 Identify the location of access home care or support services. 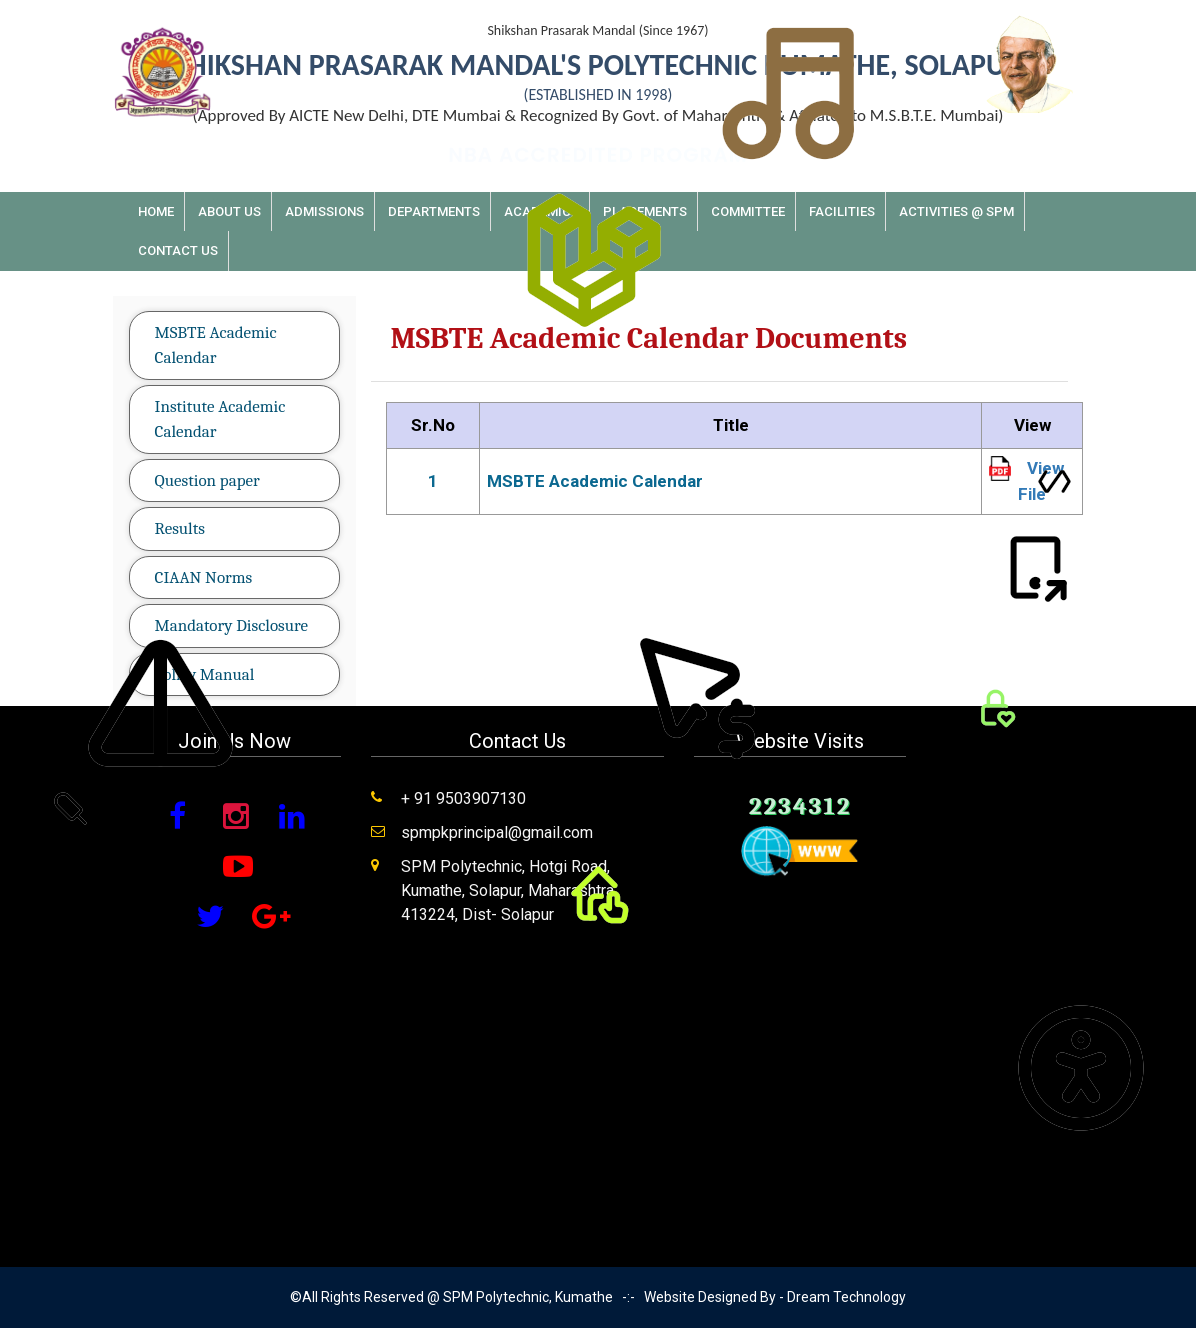
(598, 893).